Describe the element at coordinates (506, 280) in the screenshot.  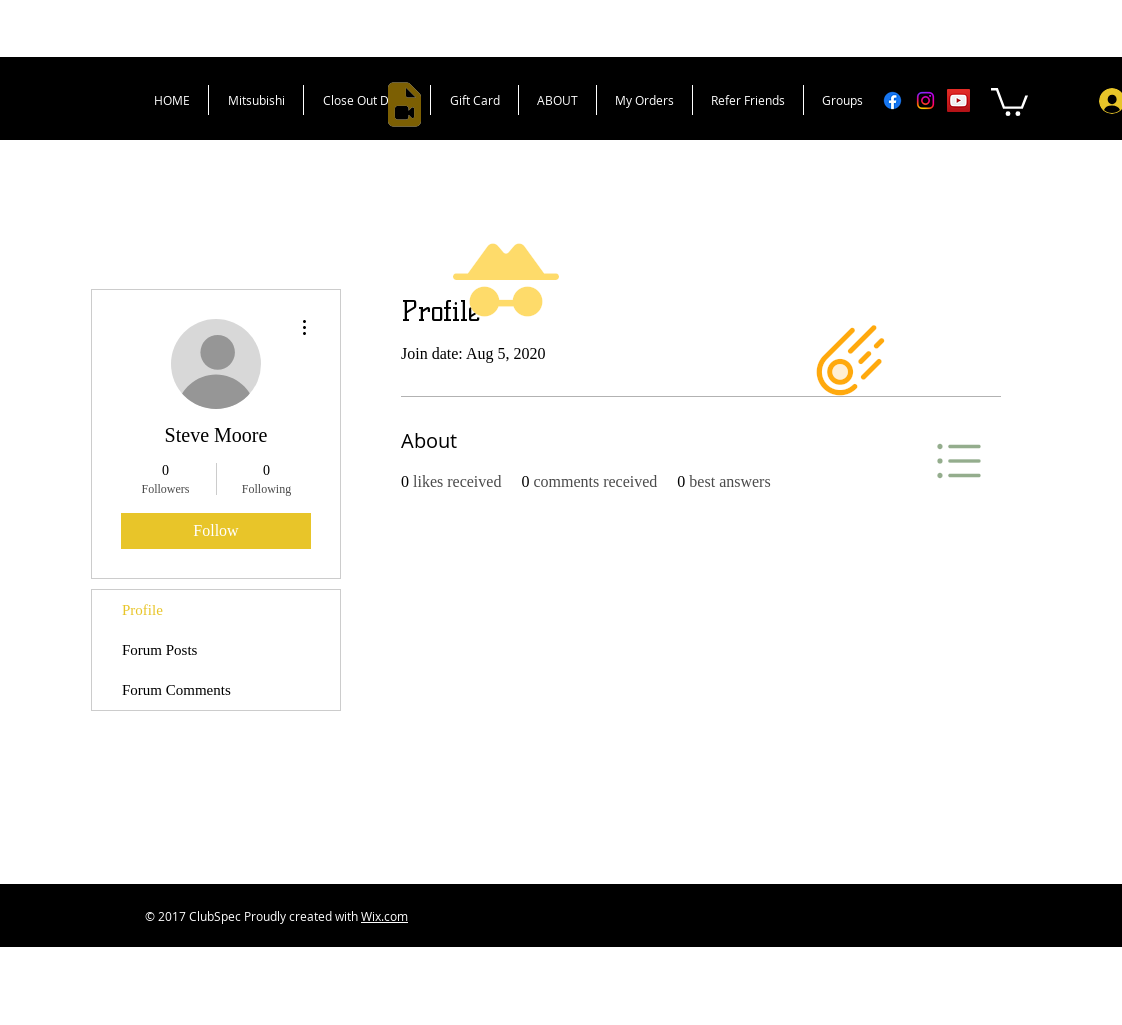
I see `enable incognito or private browsing mode` at that location.